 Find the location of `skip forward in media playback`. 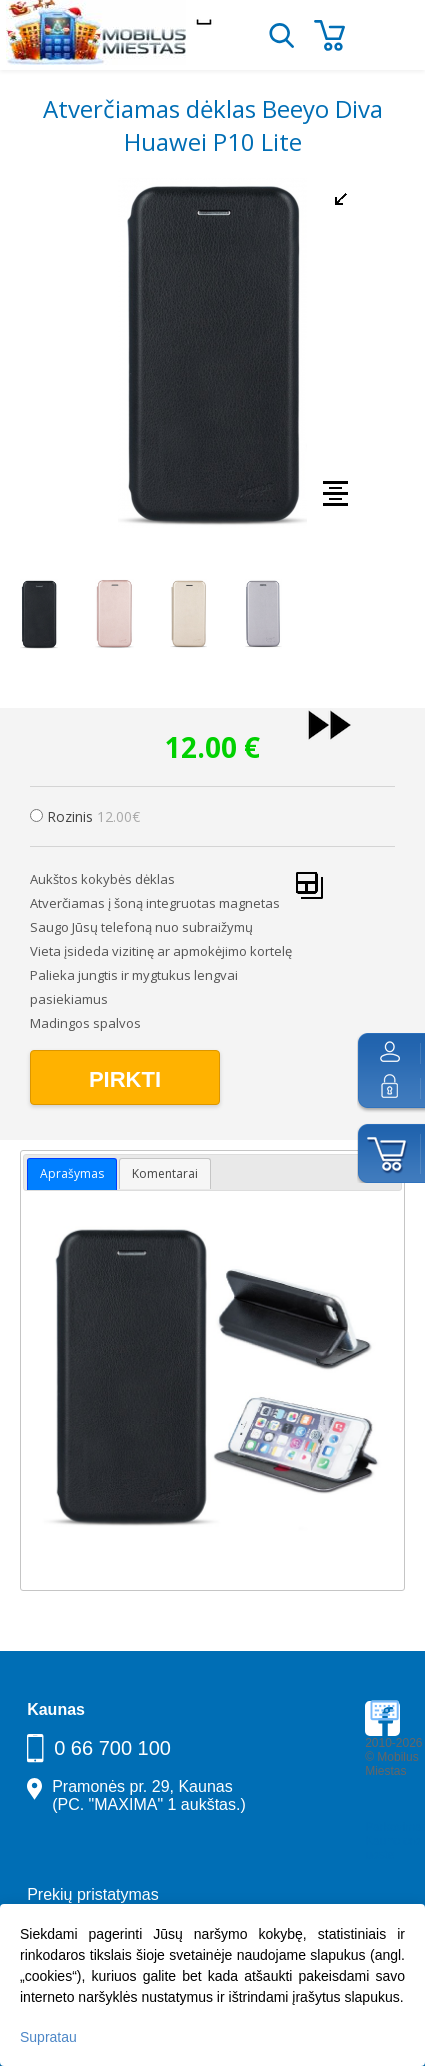

skip forward in media playback is located at coordinates (328, 725).